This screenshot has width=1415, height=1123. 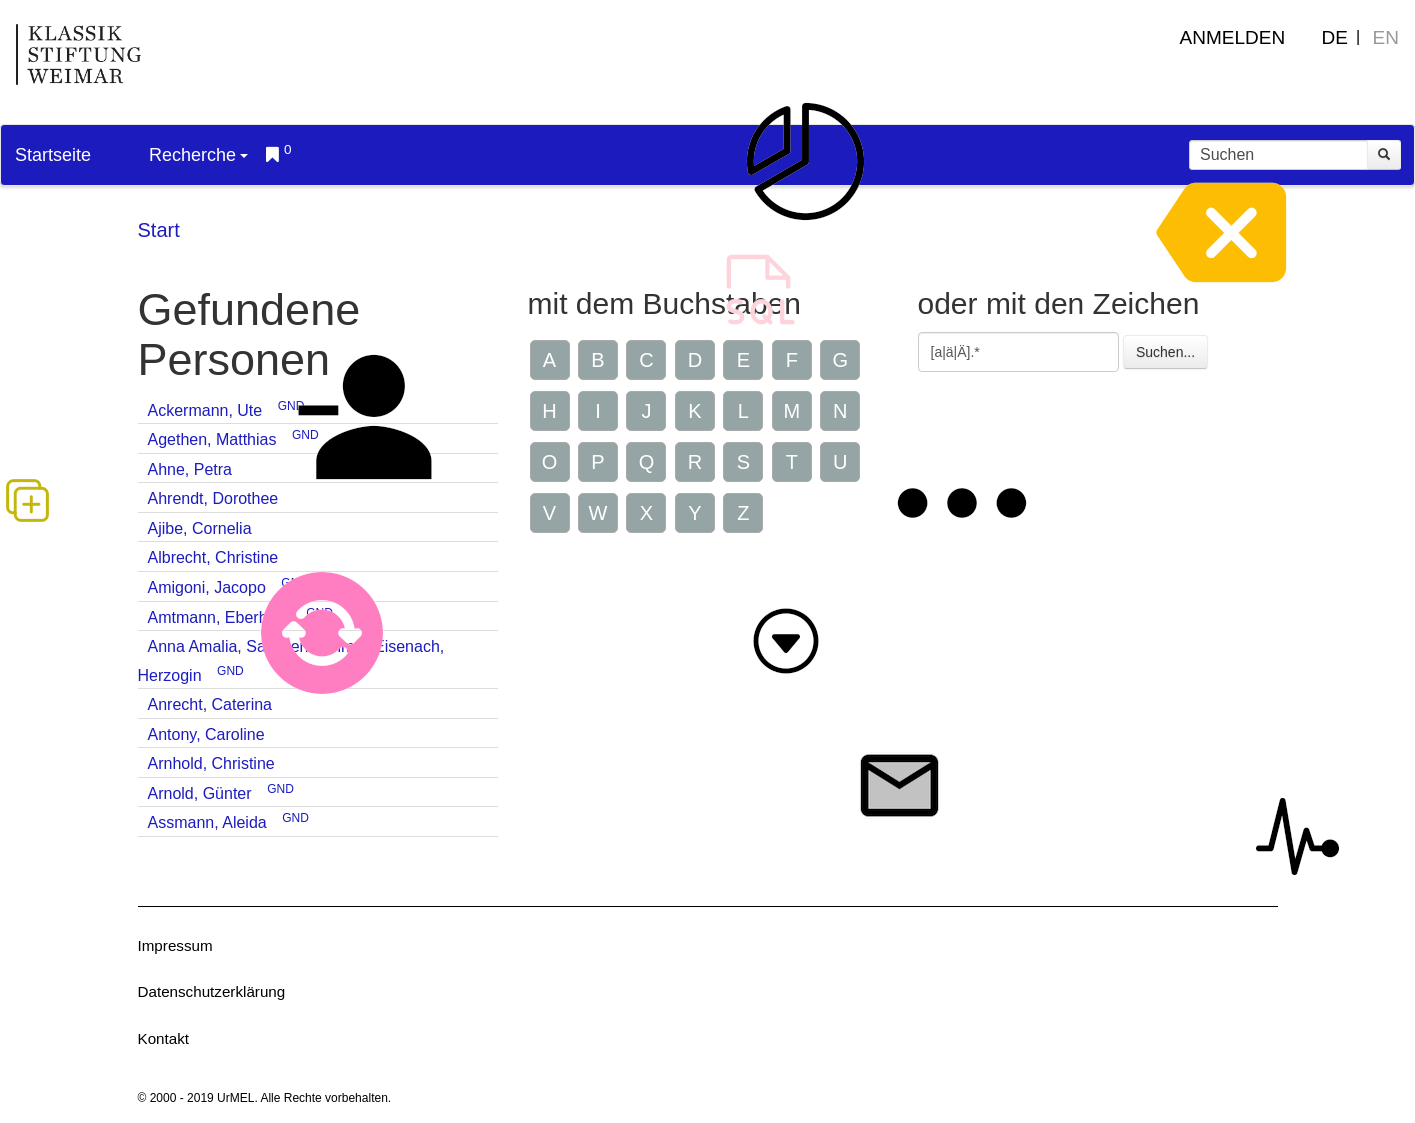 What do you see at coordinates (805, 161) in the screenshot?
I see `view analytics or statistics breakdown` at bounding box center [805, 161].